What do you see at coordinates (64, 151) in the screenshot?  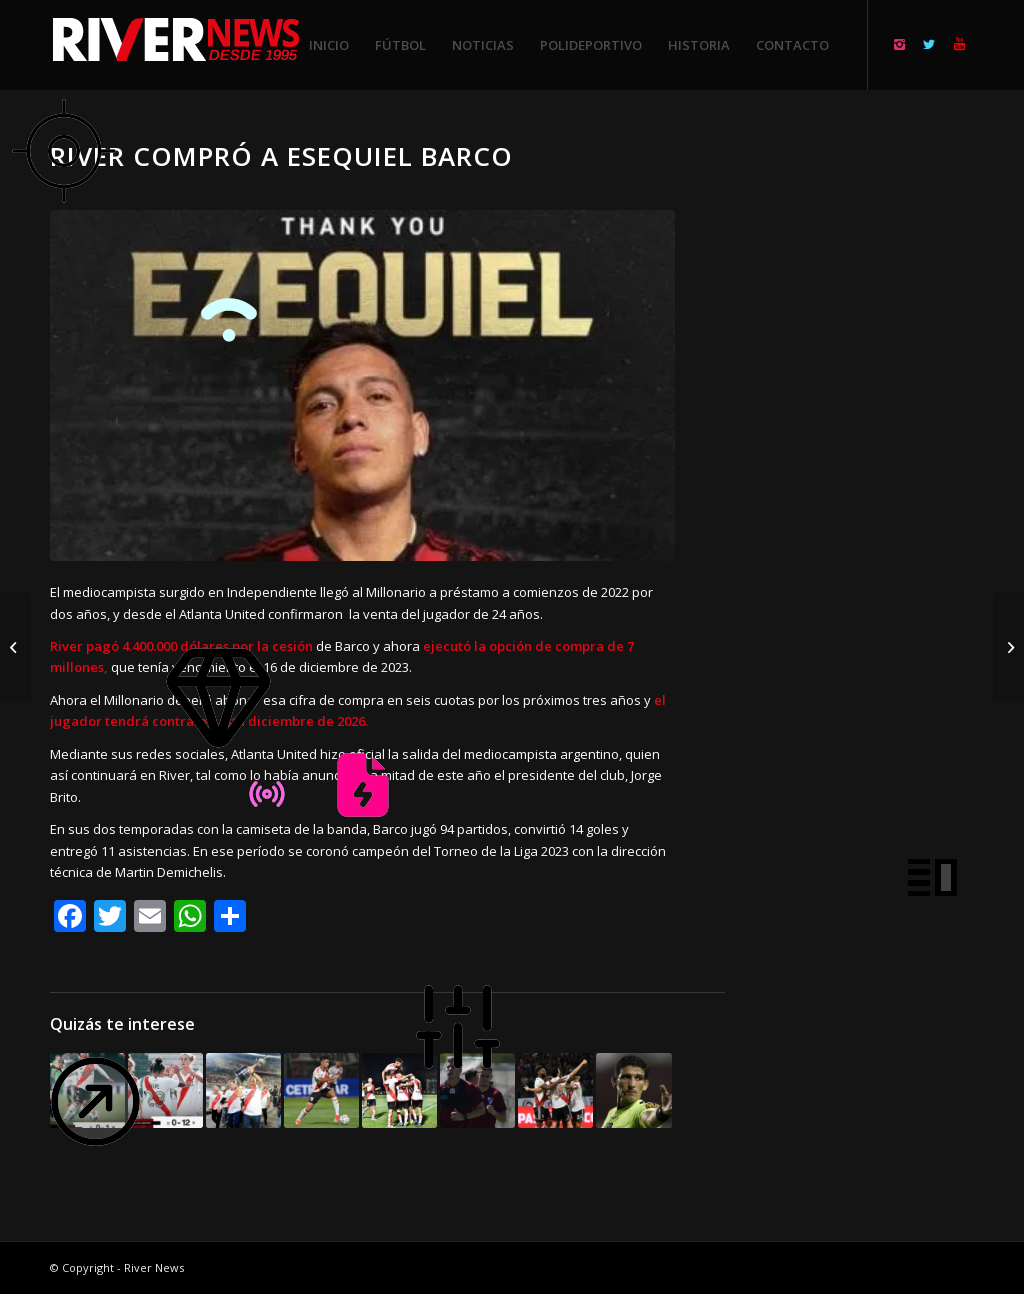 I see `center map on current location` at bounding box center [64, 151].